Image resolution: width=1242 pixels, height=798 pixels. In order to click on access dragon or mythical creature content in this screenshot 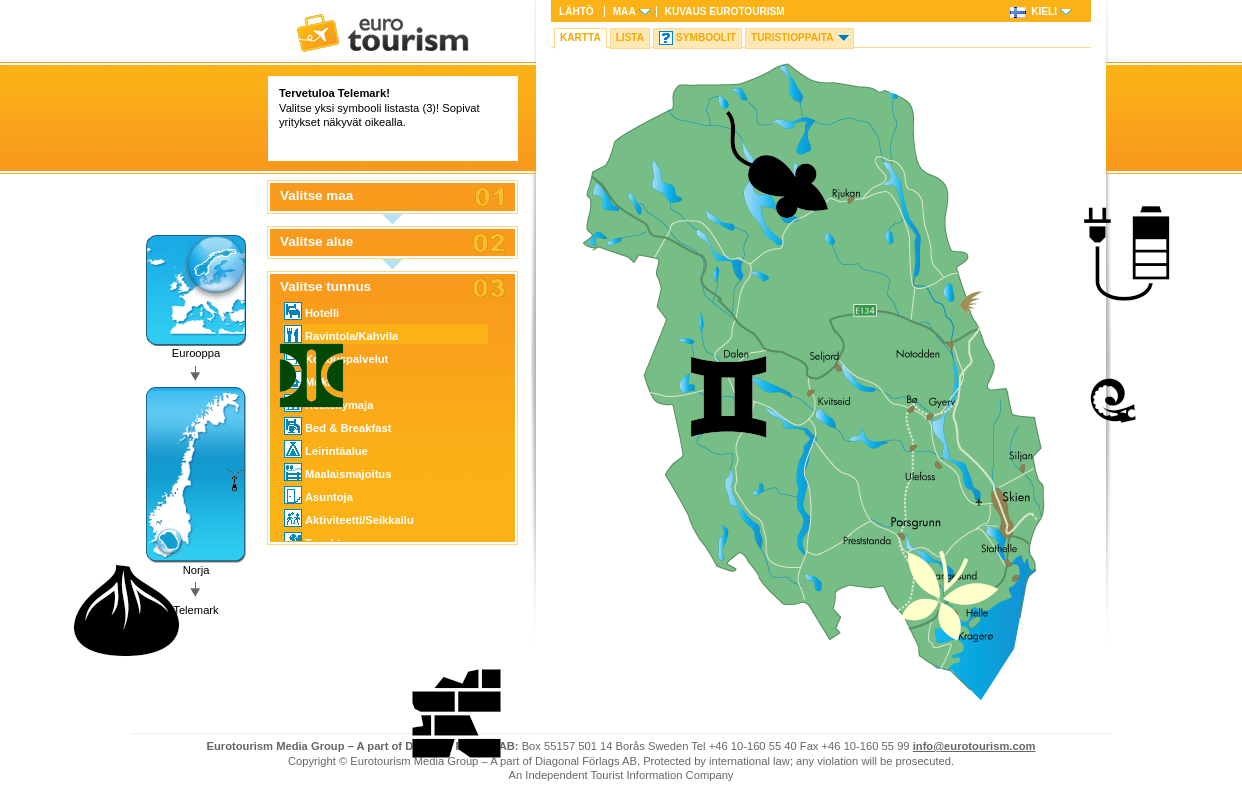, I will do `click(1113, 401)`.